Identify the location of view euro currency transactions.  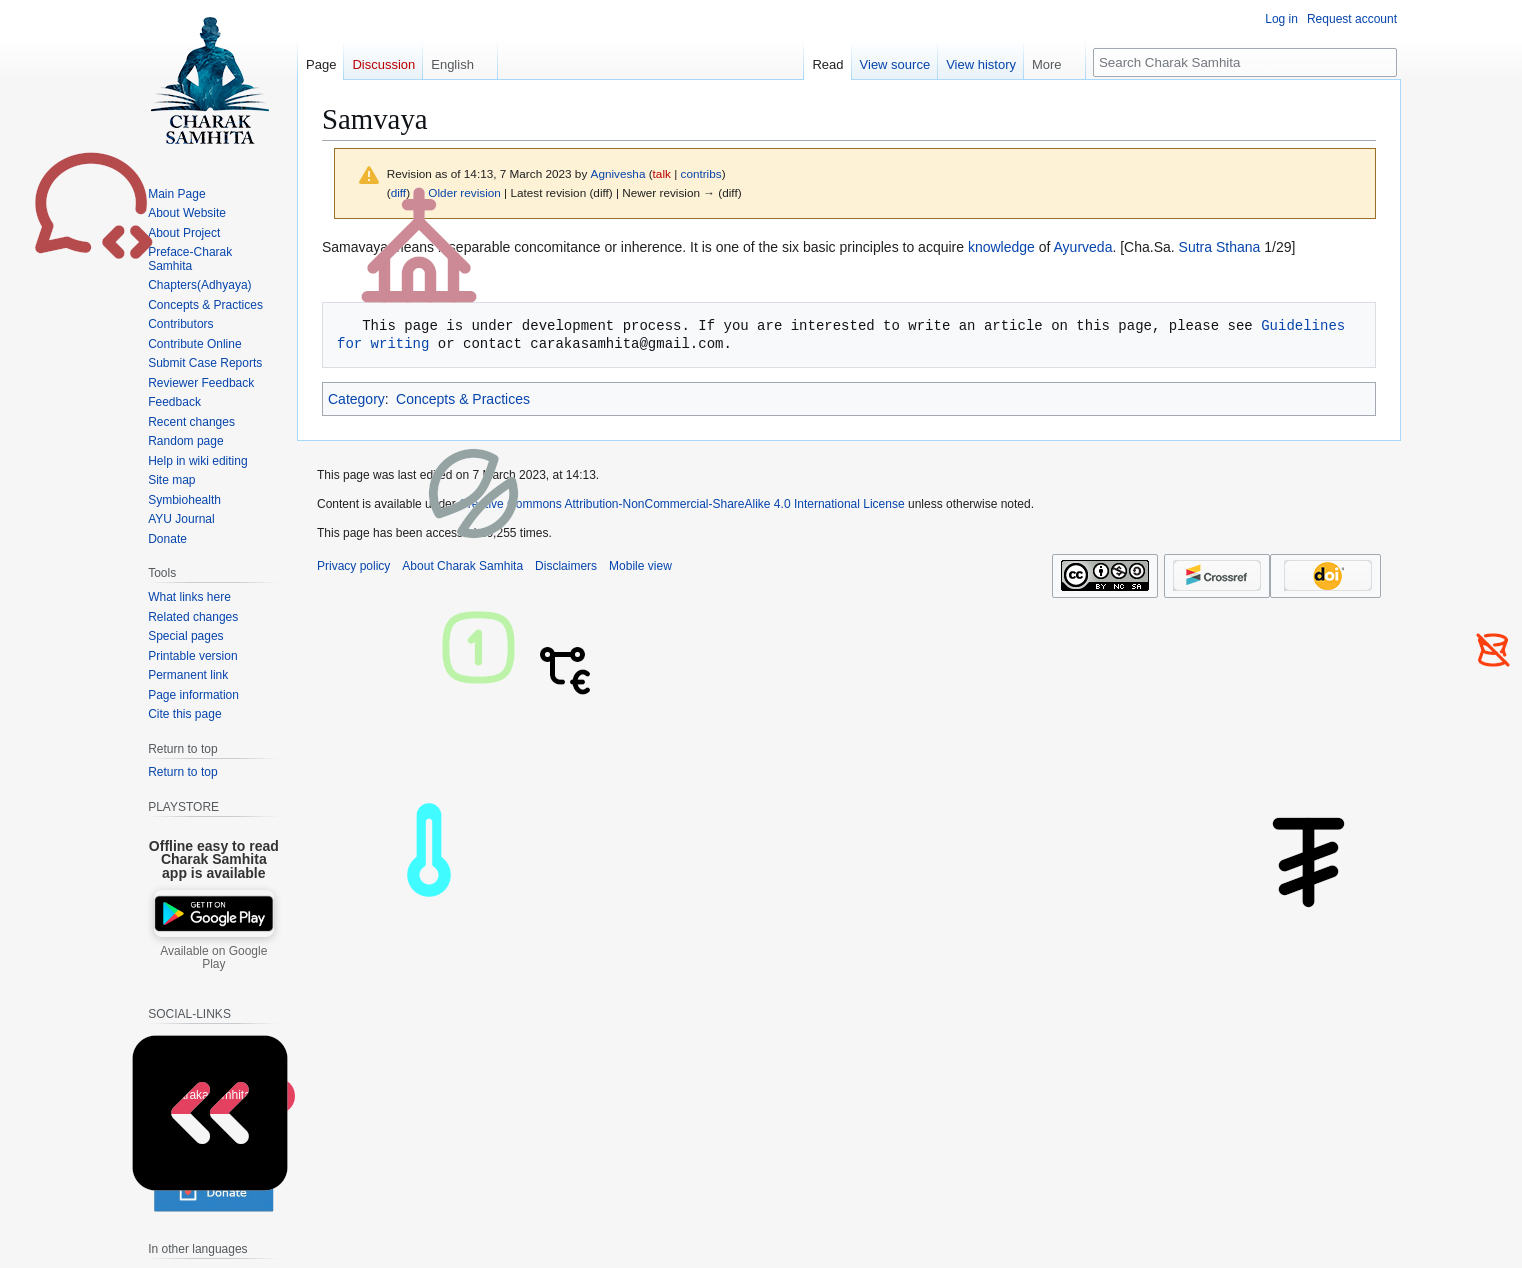
(565, 672).